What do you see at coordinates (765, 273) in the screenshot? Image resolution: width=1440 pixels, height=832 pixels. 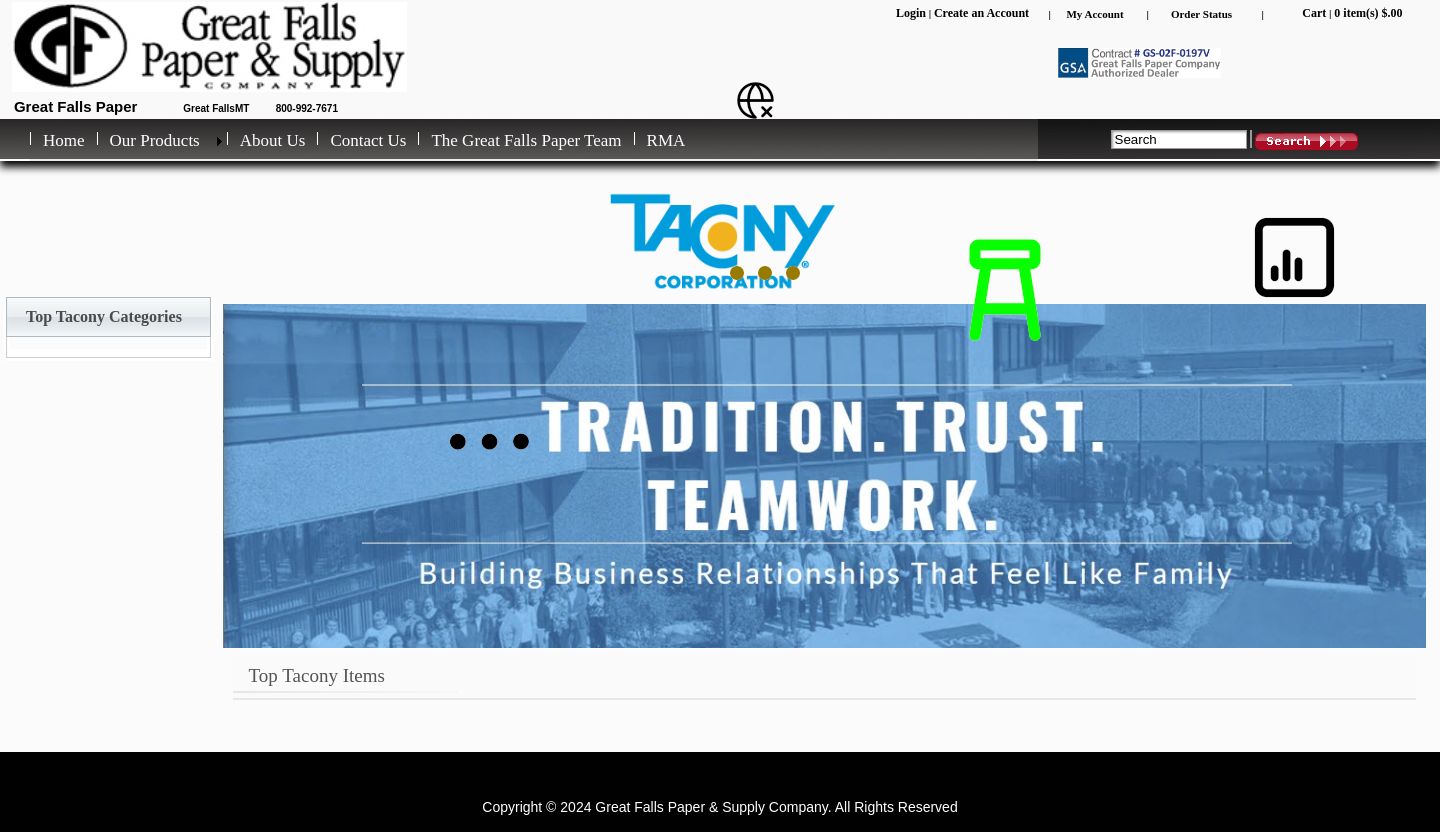 I see `view more options` at bounding box center [765, 273].